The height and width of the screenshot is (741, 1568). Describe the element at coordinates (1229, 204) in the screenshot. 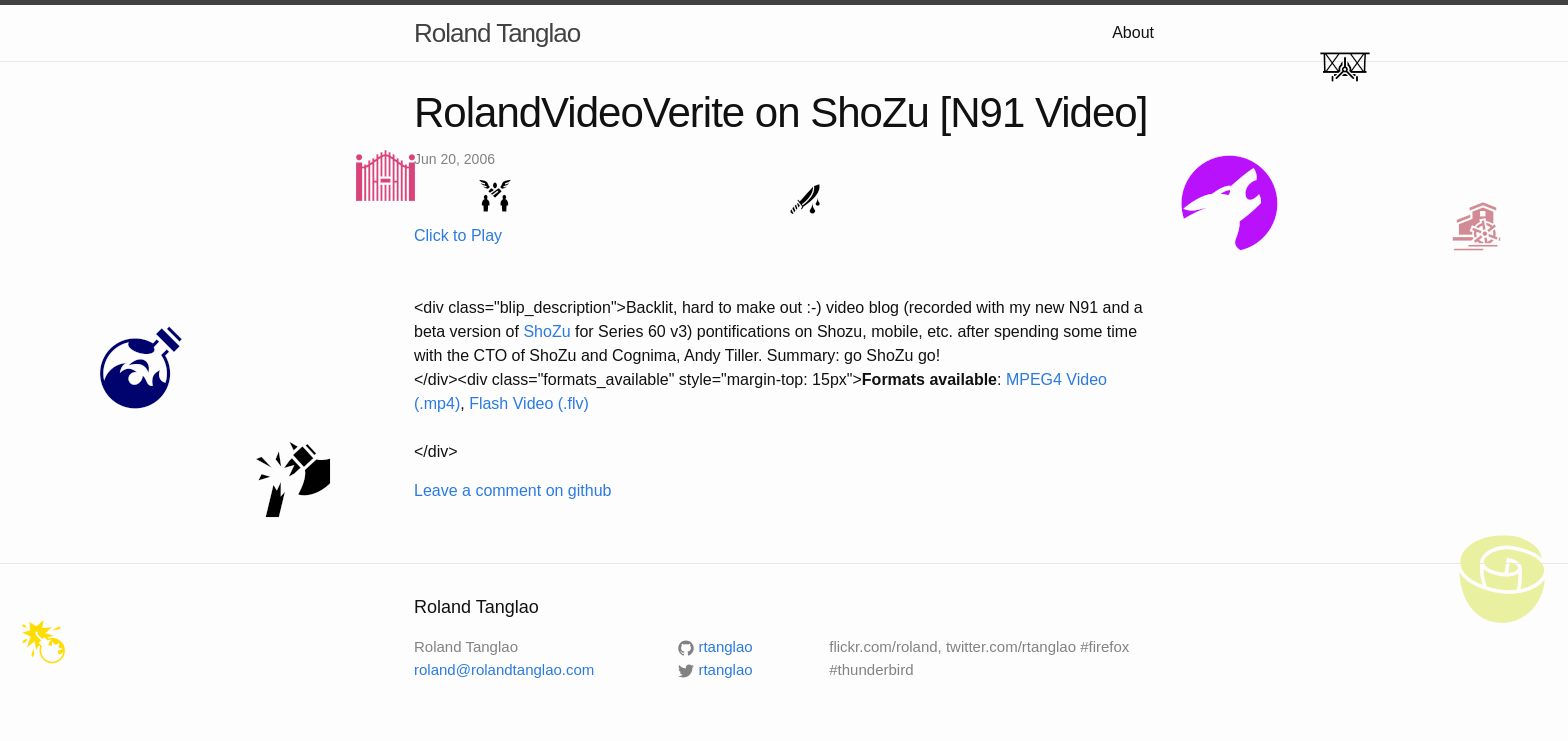

I see `wildlife or nature-themed app icon` at that location.